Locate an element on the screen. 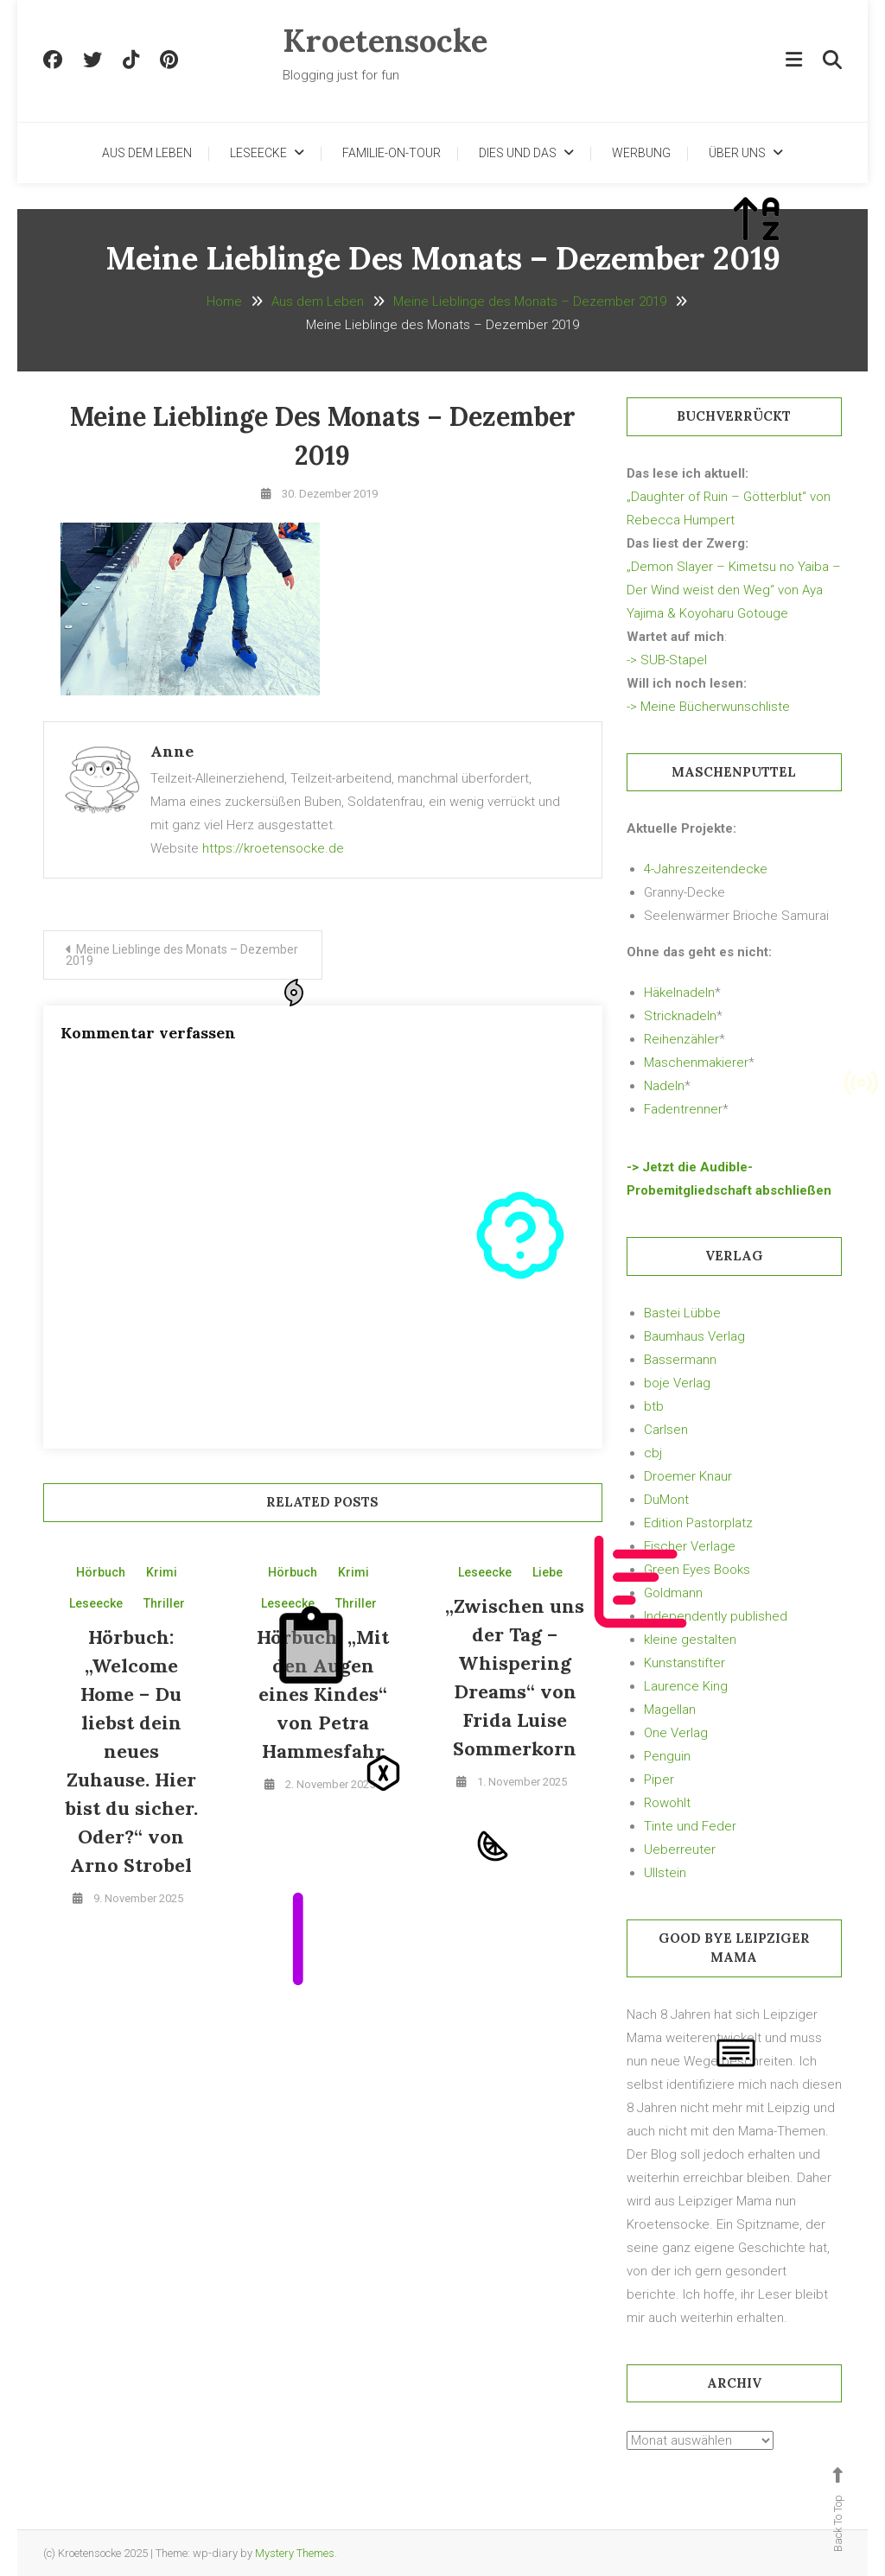 This screenshot has width=885, height=2576. paste content from clipboard is located at coordinates (311, 1648).